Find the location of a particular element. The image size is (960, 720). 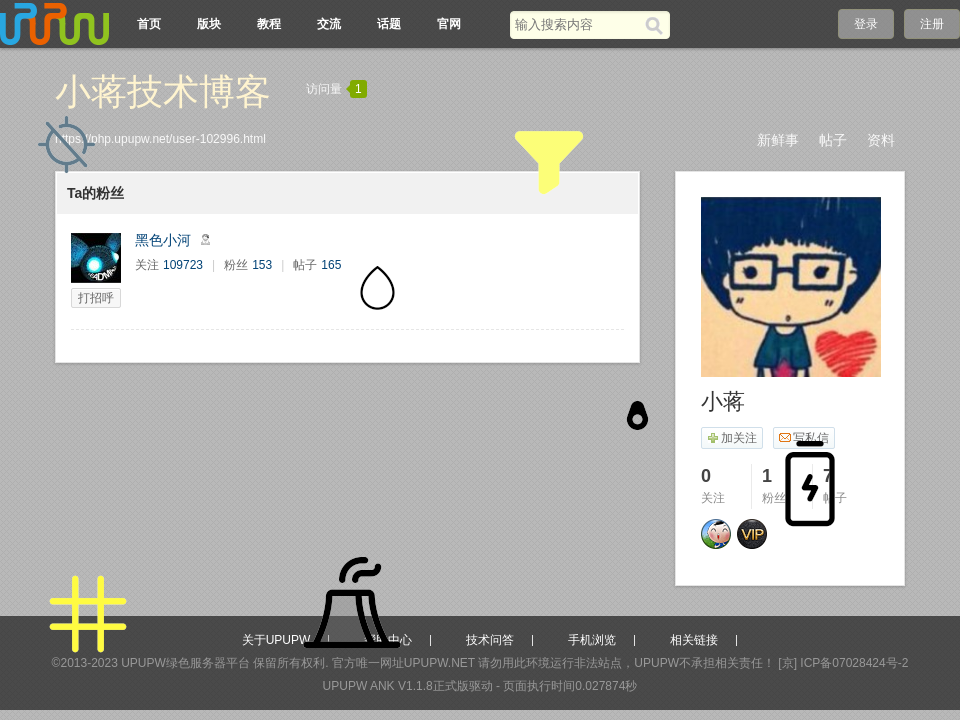

indicates nuclear power or energy facility is located at coordinates (352, 609).